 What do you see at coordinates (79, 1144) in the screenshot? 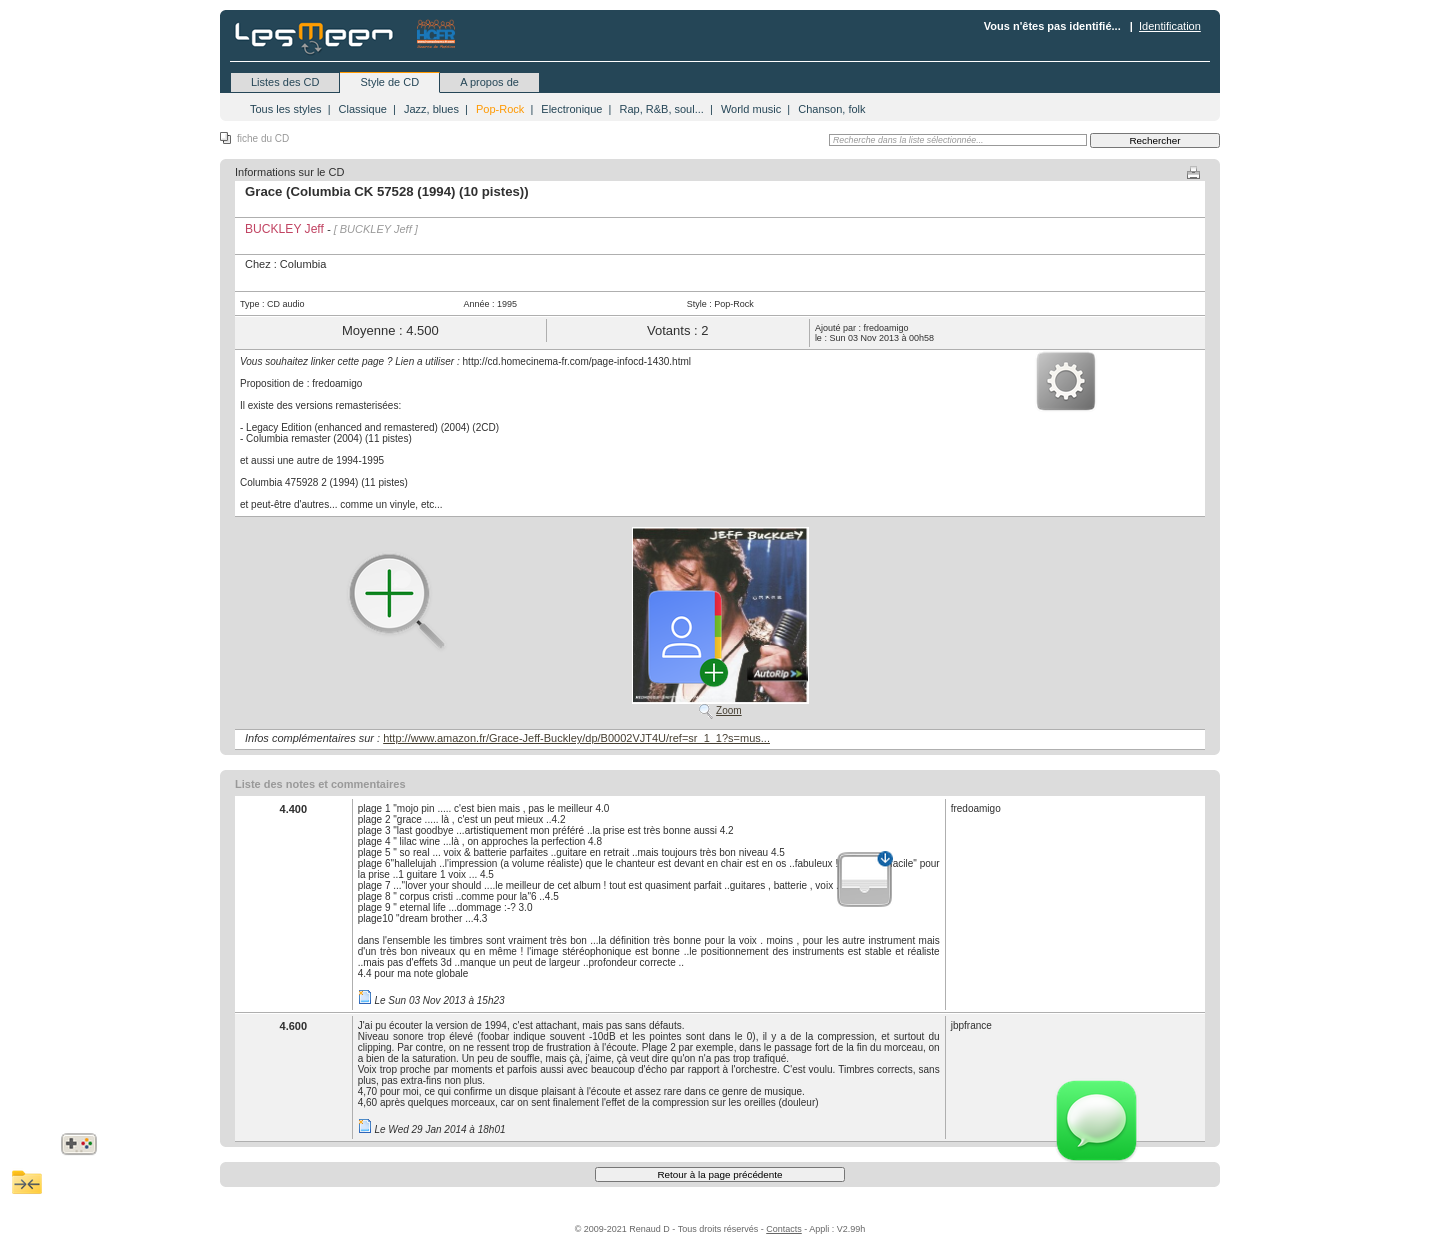
I see `open games or gaming applications` at bounding box center [79, 1144].